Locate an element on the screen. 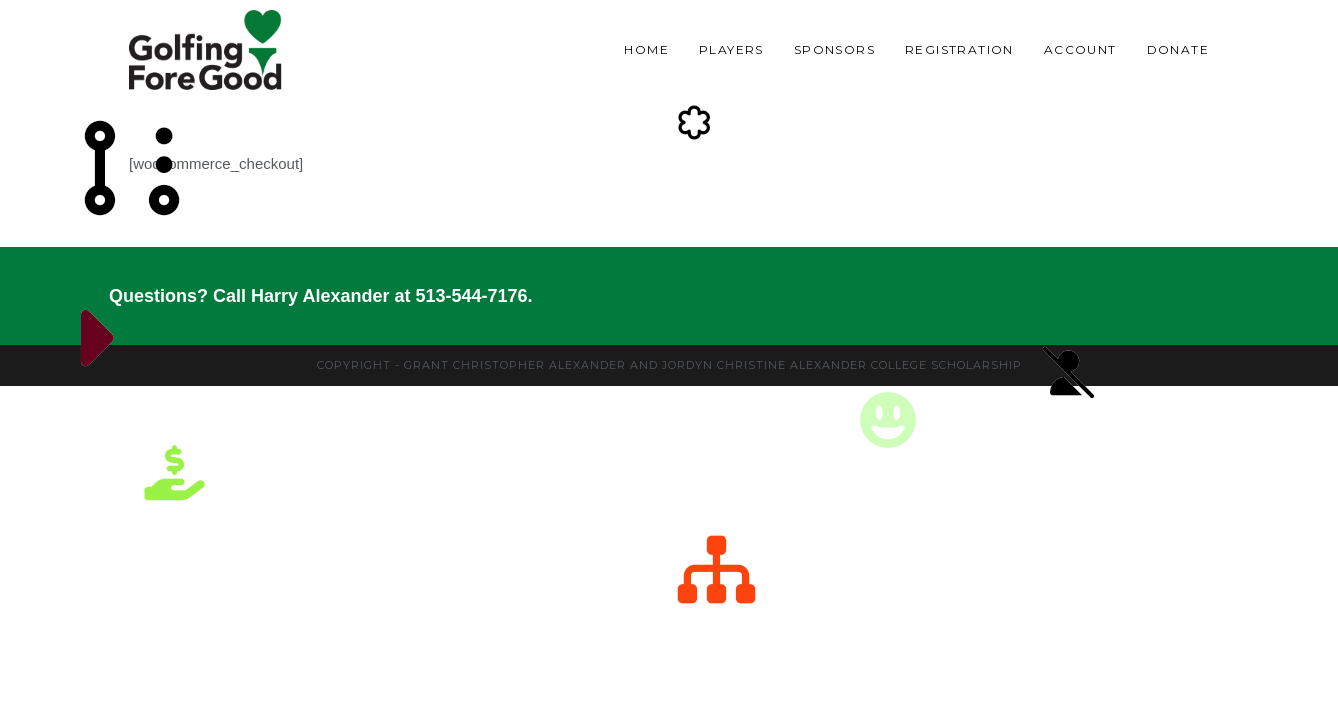 The width and height of the screenshot is (1338, 720). view site structure or hierarchy is located at coordinates (716, 569).